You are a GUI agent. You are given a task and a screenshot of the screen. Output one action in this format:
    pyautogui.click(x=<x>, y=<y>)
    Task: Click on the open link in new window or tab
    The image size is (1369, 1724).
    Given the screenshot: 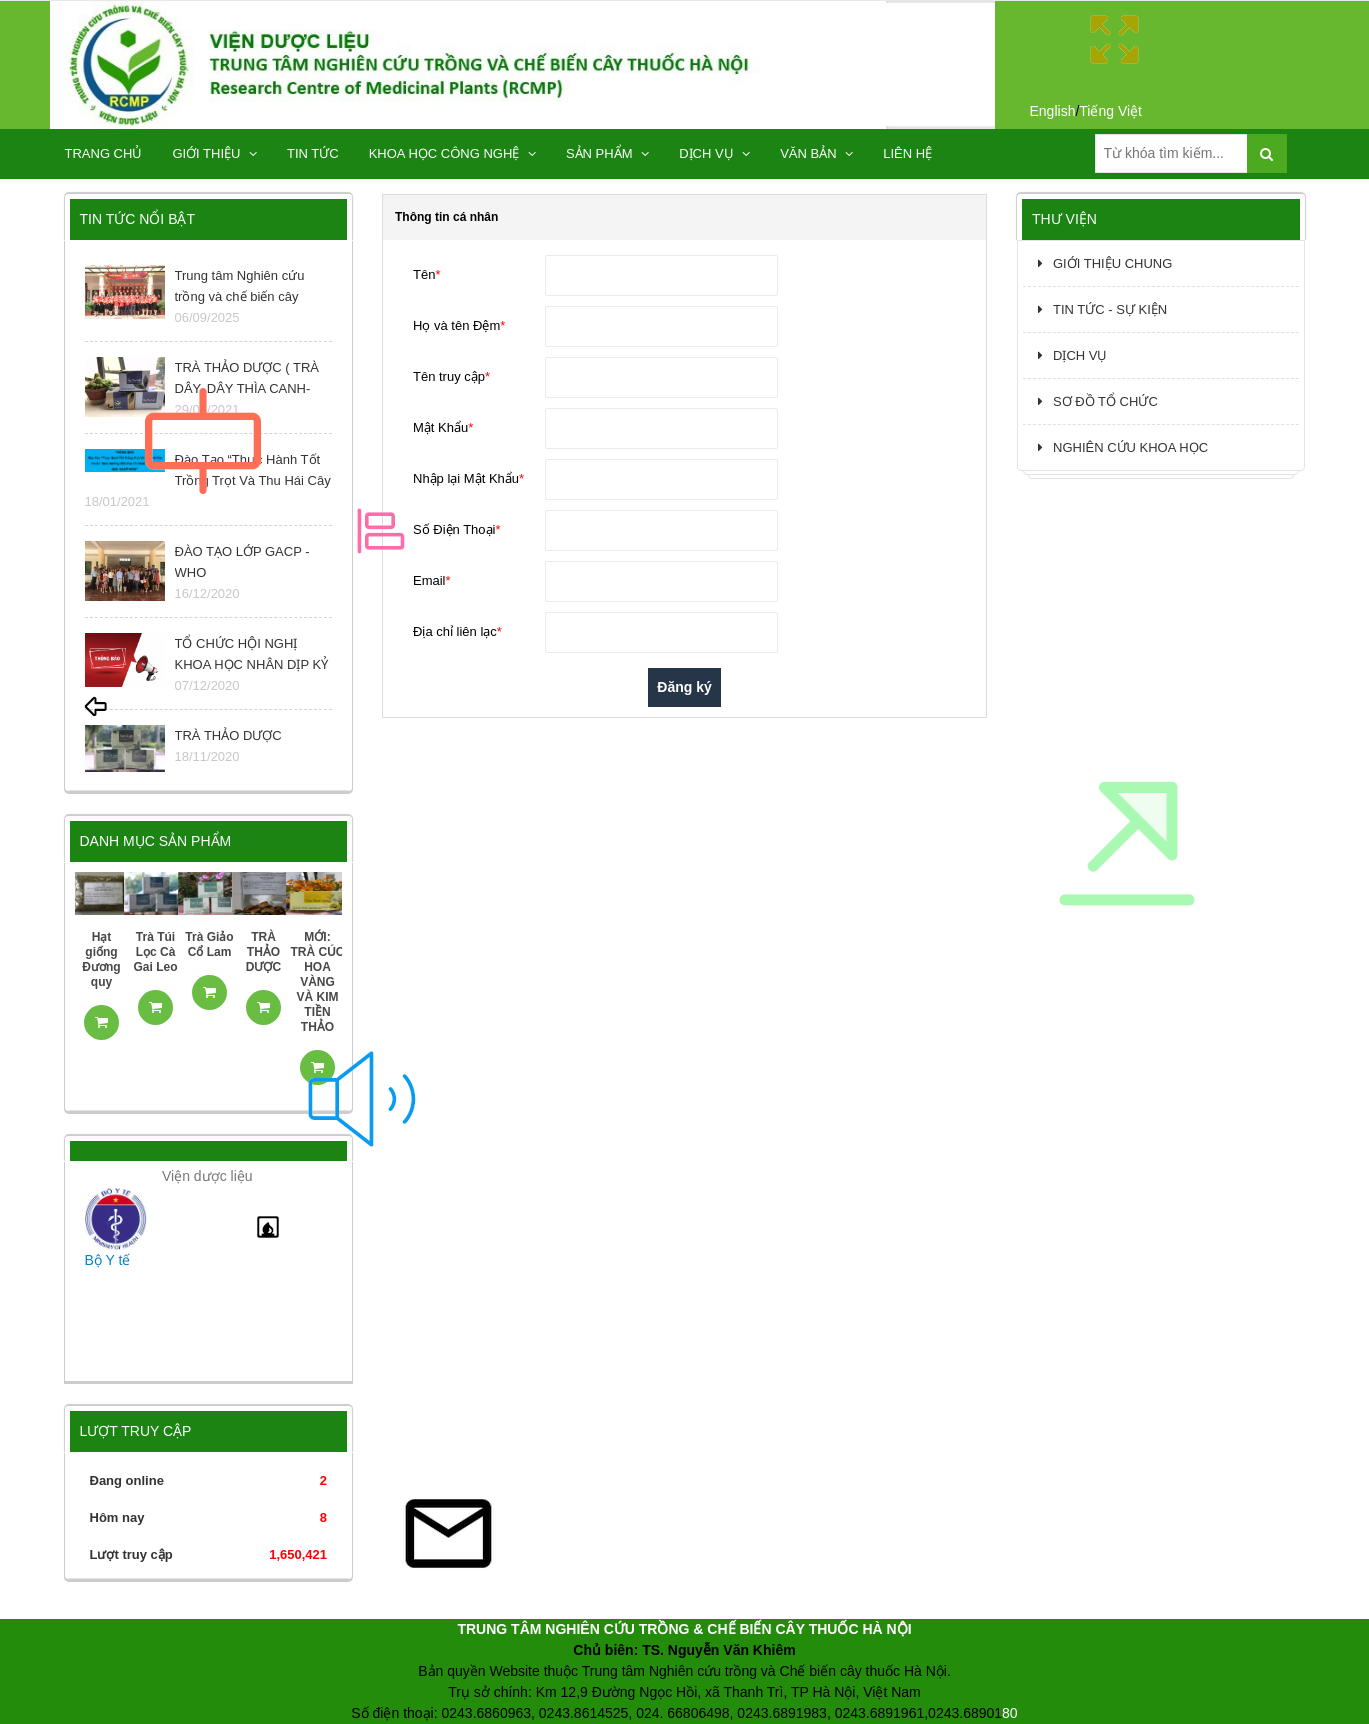 What is the action you would take?
    pyautogui.click(x=1127, y=838)
    